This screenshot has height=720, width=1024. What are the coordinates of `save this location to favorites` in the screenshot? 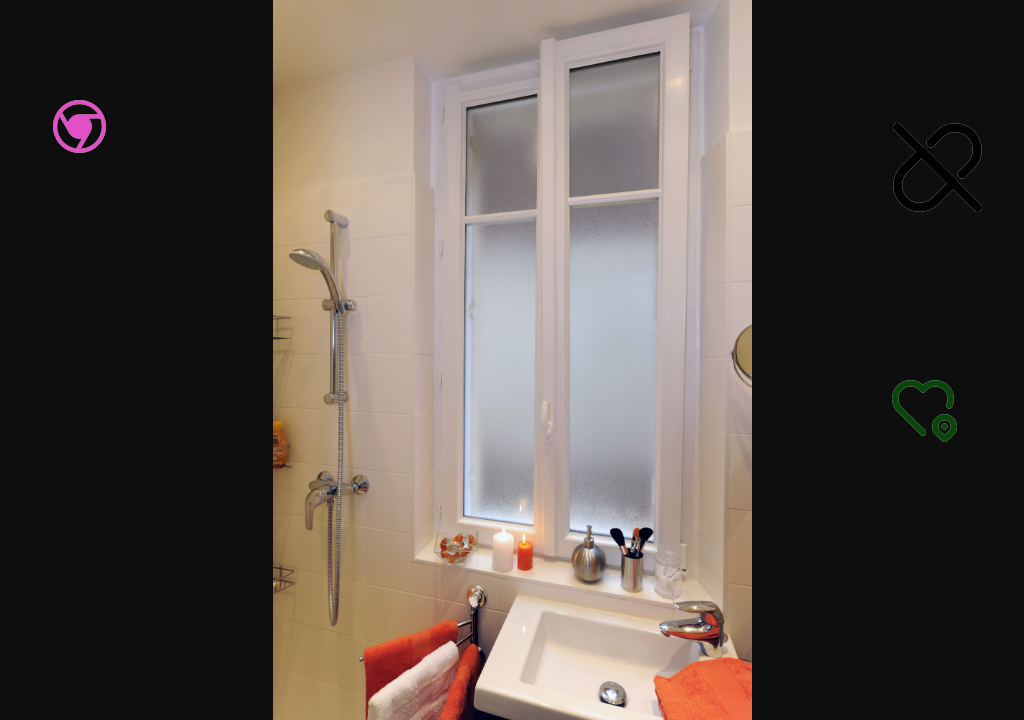 It's located at (923, 408).